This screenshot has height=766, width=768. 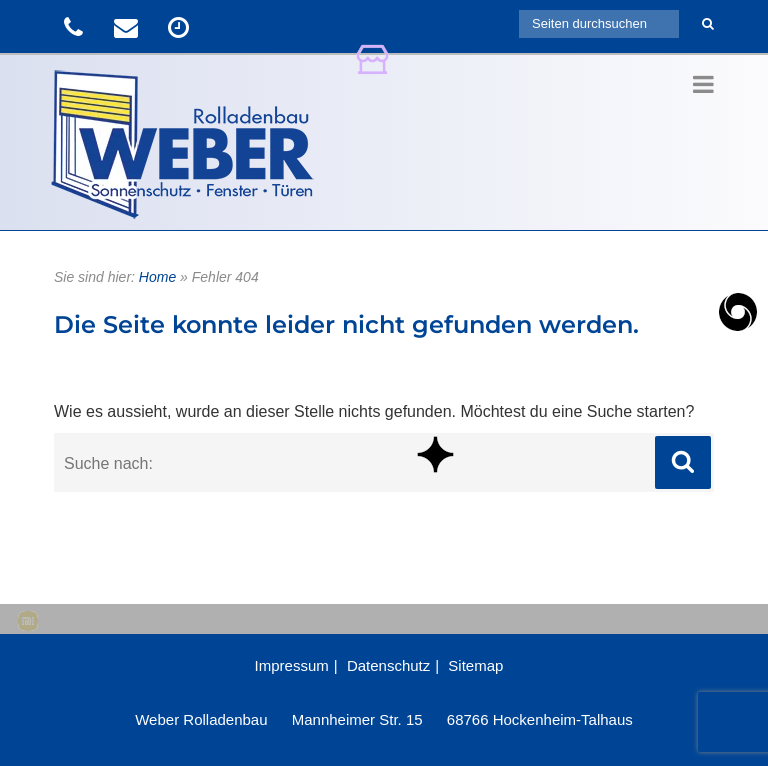 What do you see at coordinates (435, 454) in the screenshot?
I see `indicates clear, sunny weather conditions` at bounding box center [435, 454].